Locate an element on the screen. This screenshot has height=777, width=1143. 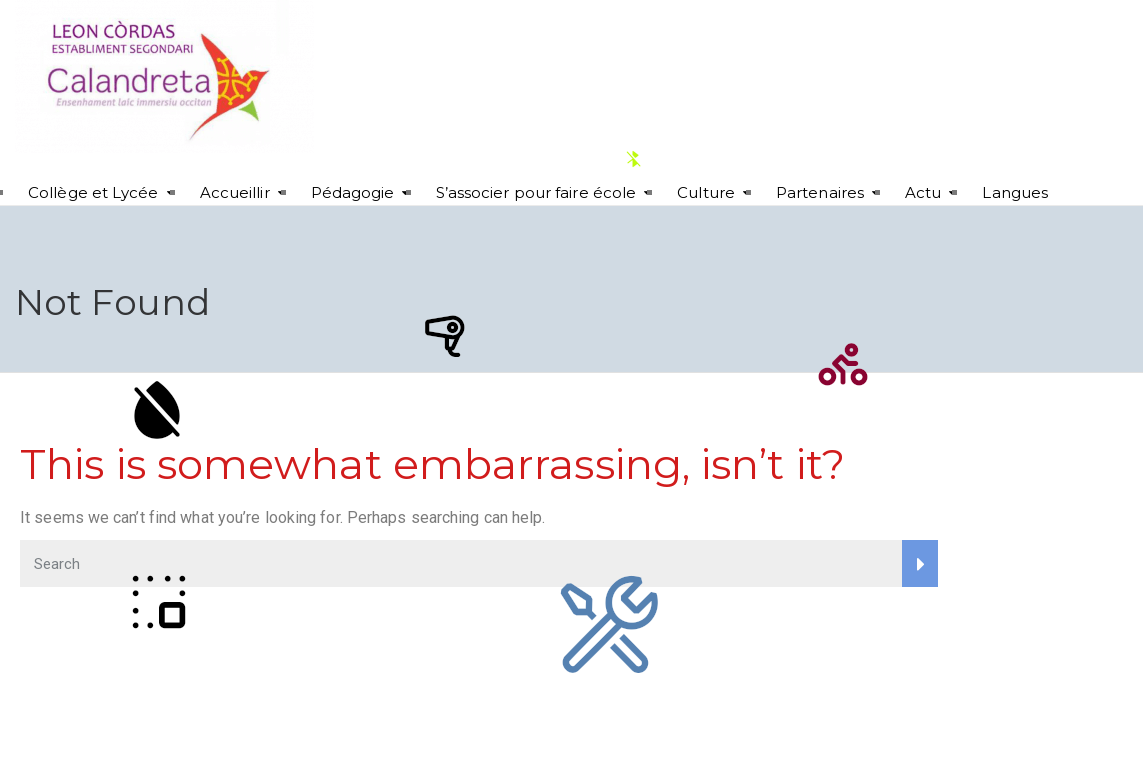
access settings or configuration options is located at coordinates (609, 624).